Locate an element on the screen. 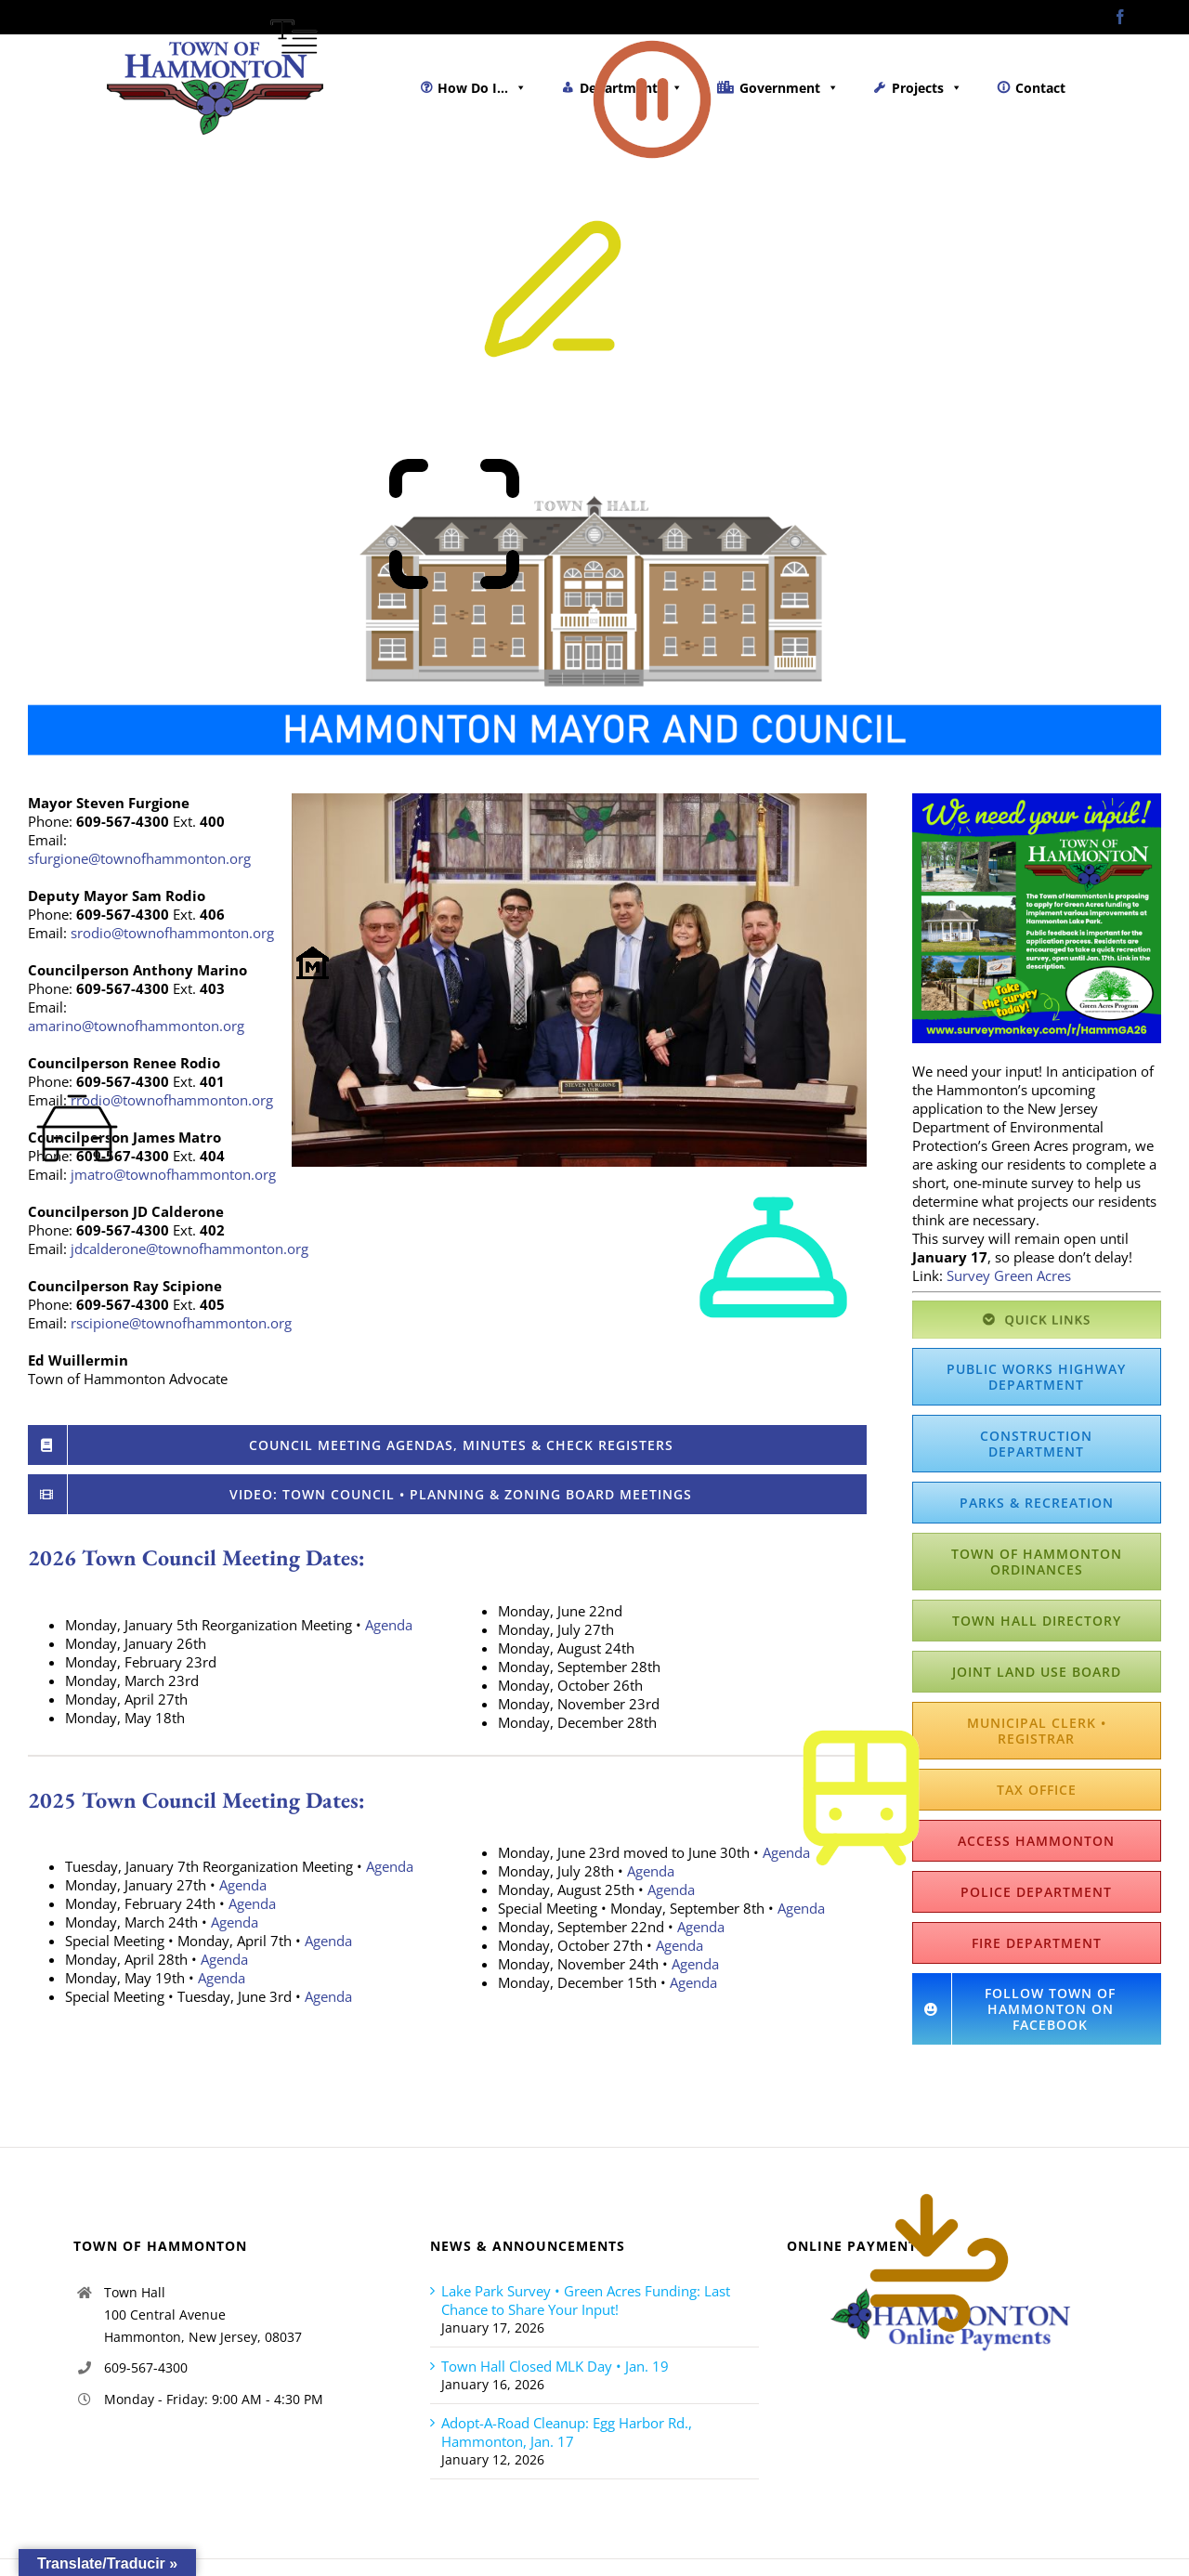 This screenshot has width=1189, height=2576. pause media playback is located at coordinates (652, 99).